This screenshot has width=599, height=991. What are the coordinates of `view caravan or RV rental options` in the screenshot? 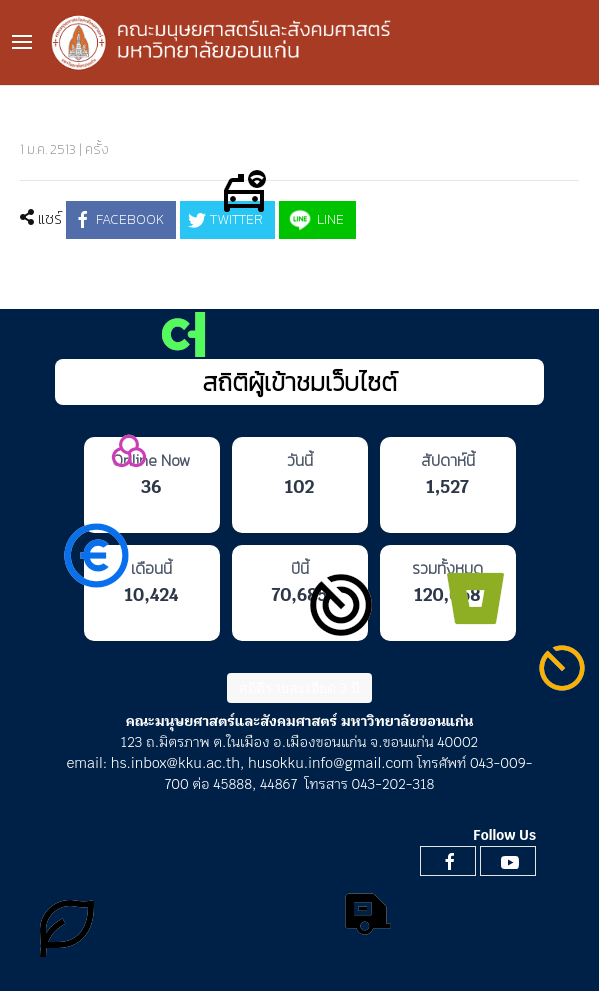 It's located at (367, 913).